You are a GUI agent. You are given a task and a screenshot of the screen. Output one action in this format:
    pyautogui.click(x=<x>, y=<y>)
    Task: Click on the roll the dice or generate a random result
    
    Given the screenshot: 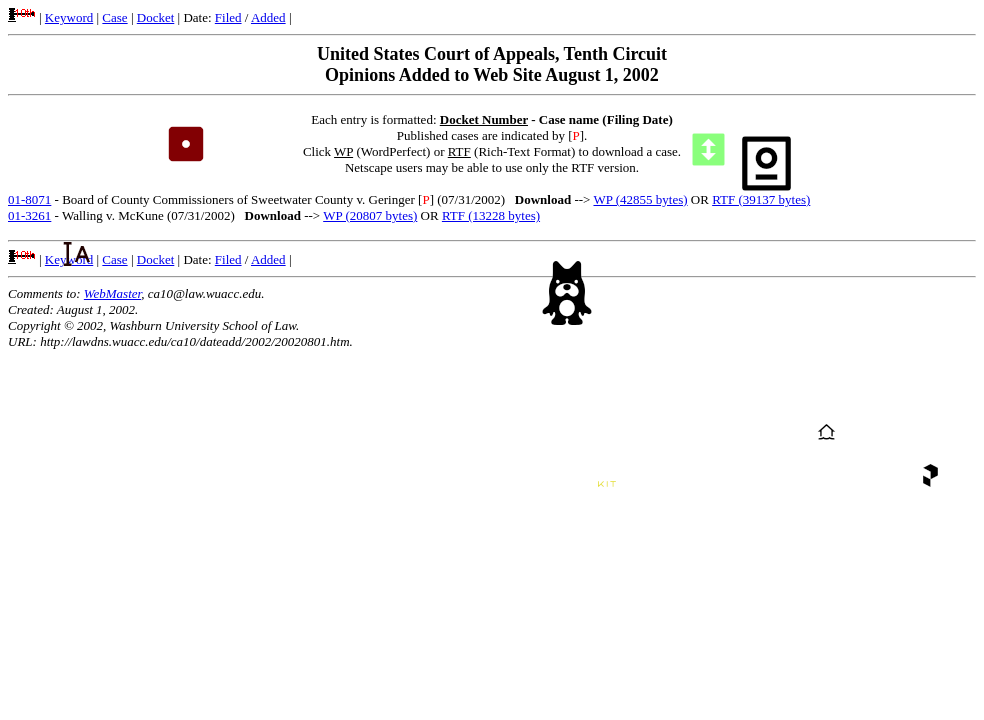 What is the action you would take?
    pyautogui.click(x=186, y=144)
    